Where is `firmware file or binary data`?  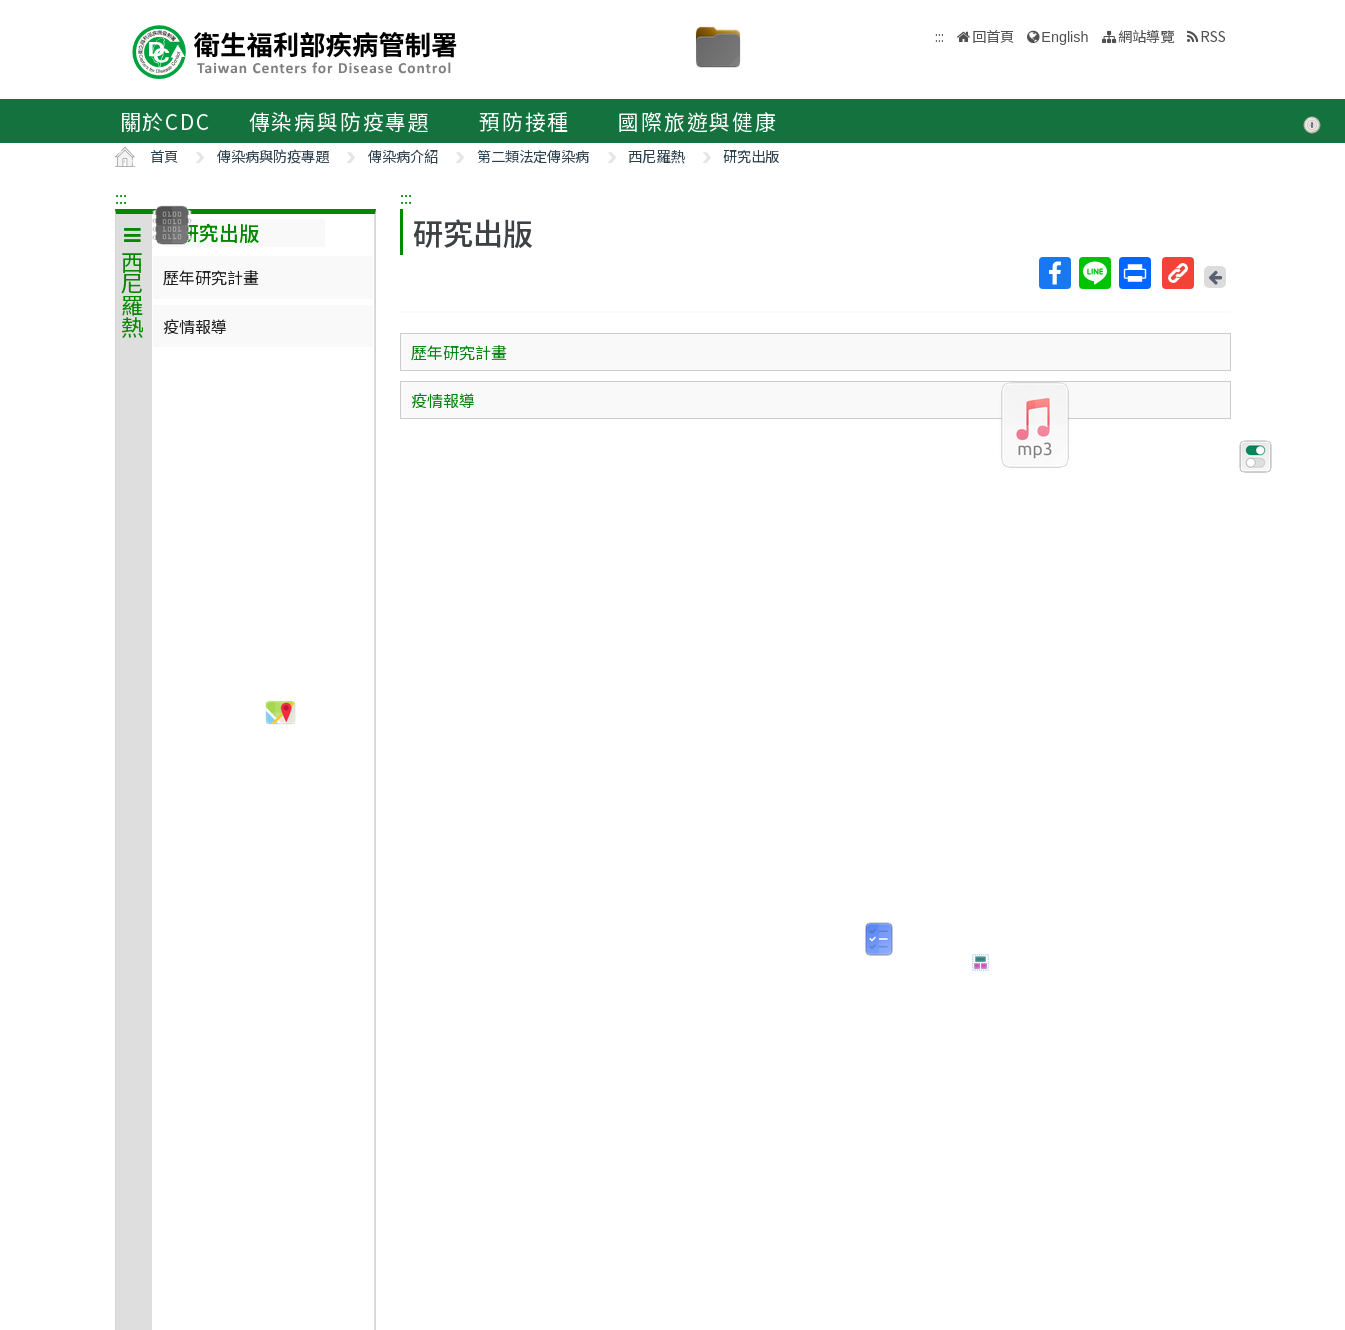 firmware file or binary data is located at coordinates (172, 225).